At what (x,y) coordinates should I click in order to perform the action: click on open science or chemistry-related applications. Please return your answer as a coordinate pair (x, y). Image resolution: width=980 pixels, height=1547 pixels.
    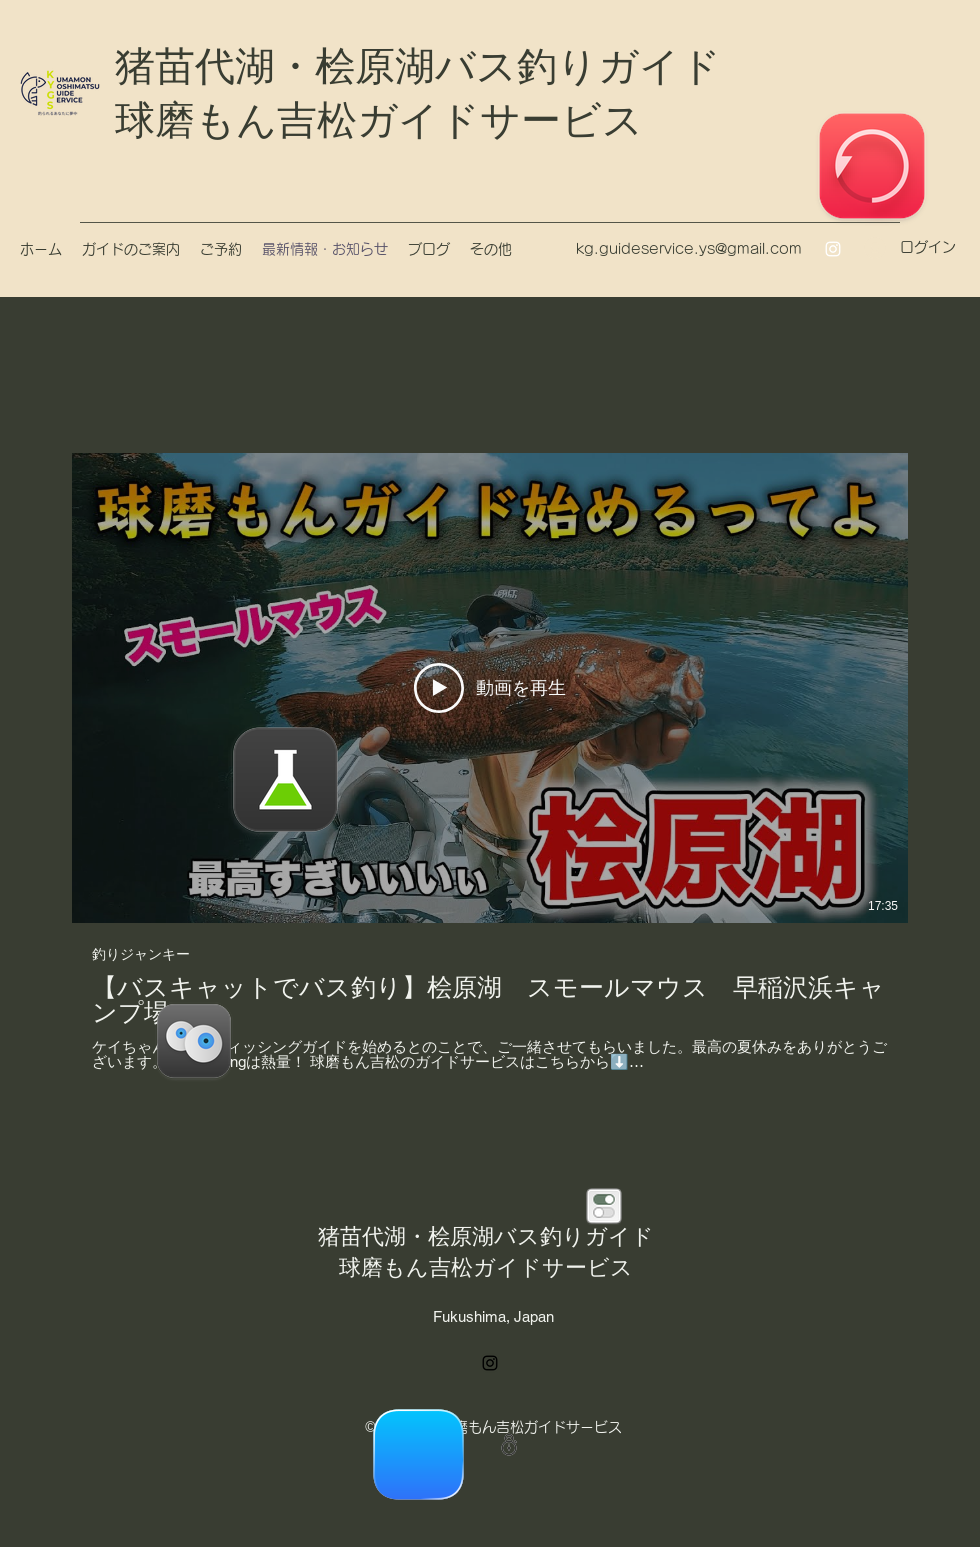
    Looking at the image, I should click on (285, 781).